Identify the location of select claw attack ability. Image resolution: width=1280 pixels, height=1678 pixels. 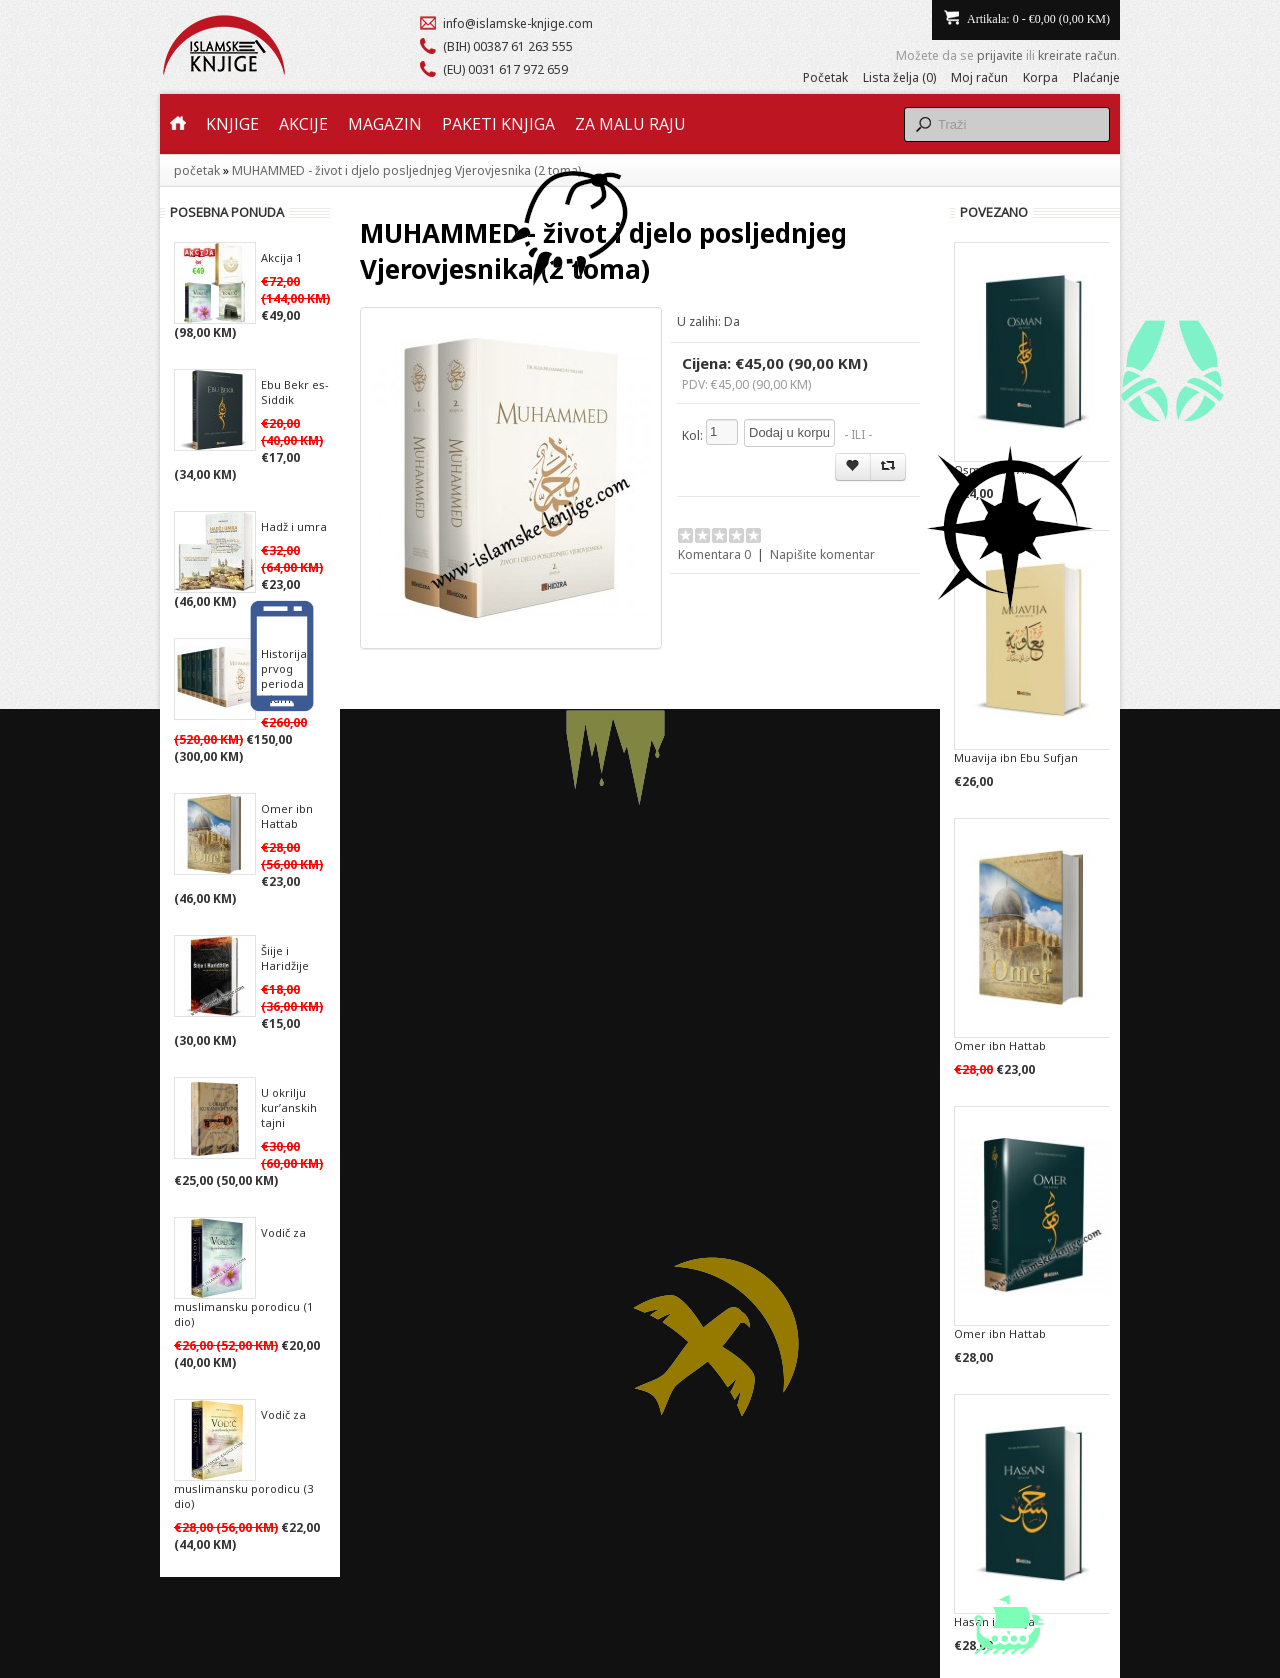
(1172, 370).